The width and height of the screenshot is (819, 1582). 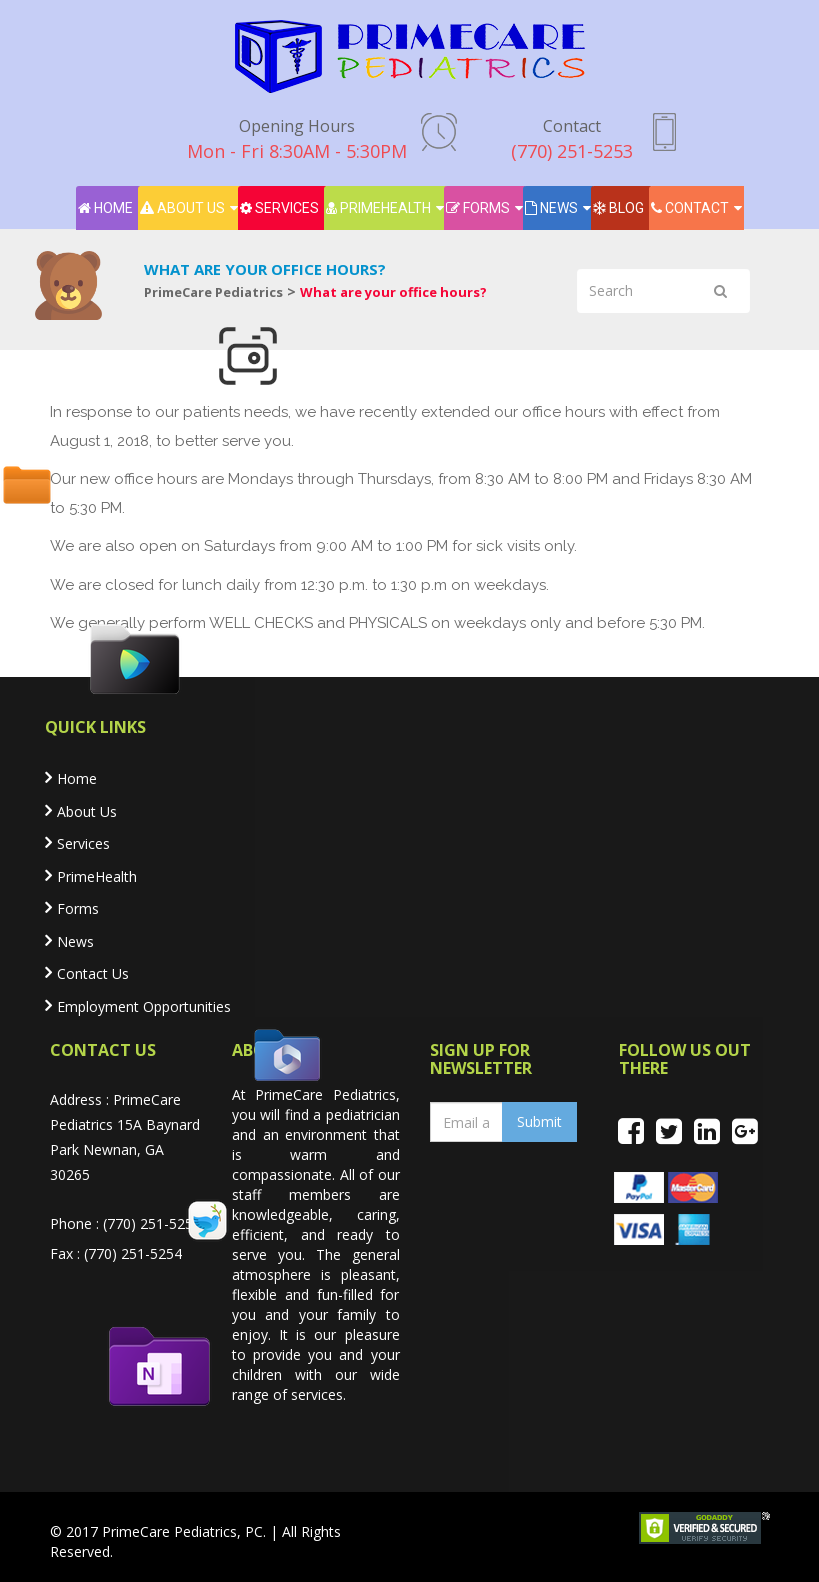 What do you see at coordinates (159, 1369) in the screenshot?
I see `open folder containing Microsoft OneNote files` at bounding box center [159, 1369].